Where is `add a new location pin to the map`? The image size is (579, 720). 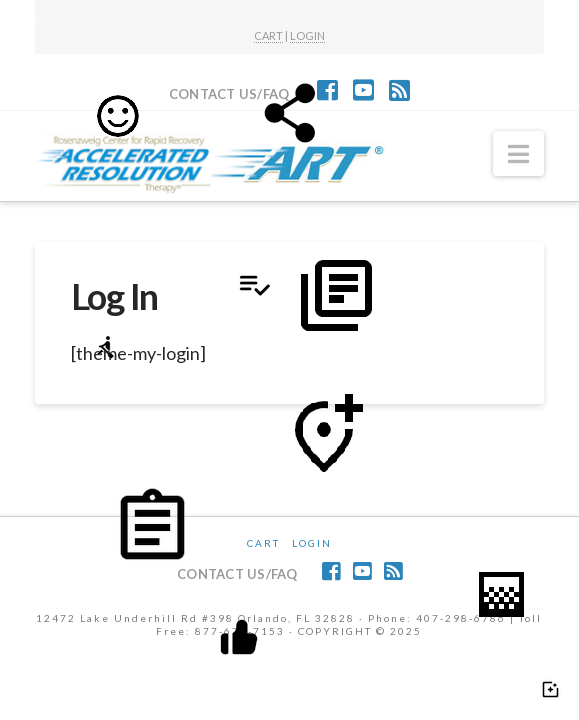
add a new location pin to the map is located at coordinates (324, 433).